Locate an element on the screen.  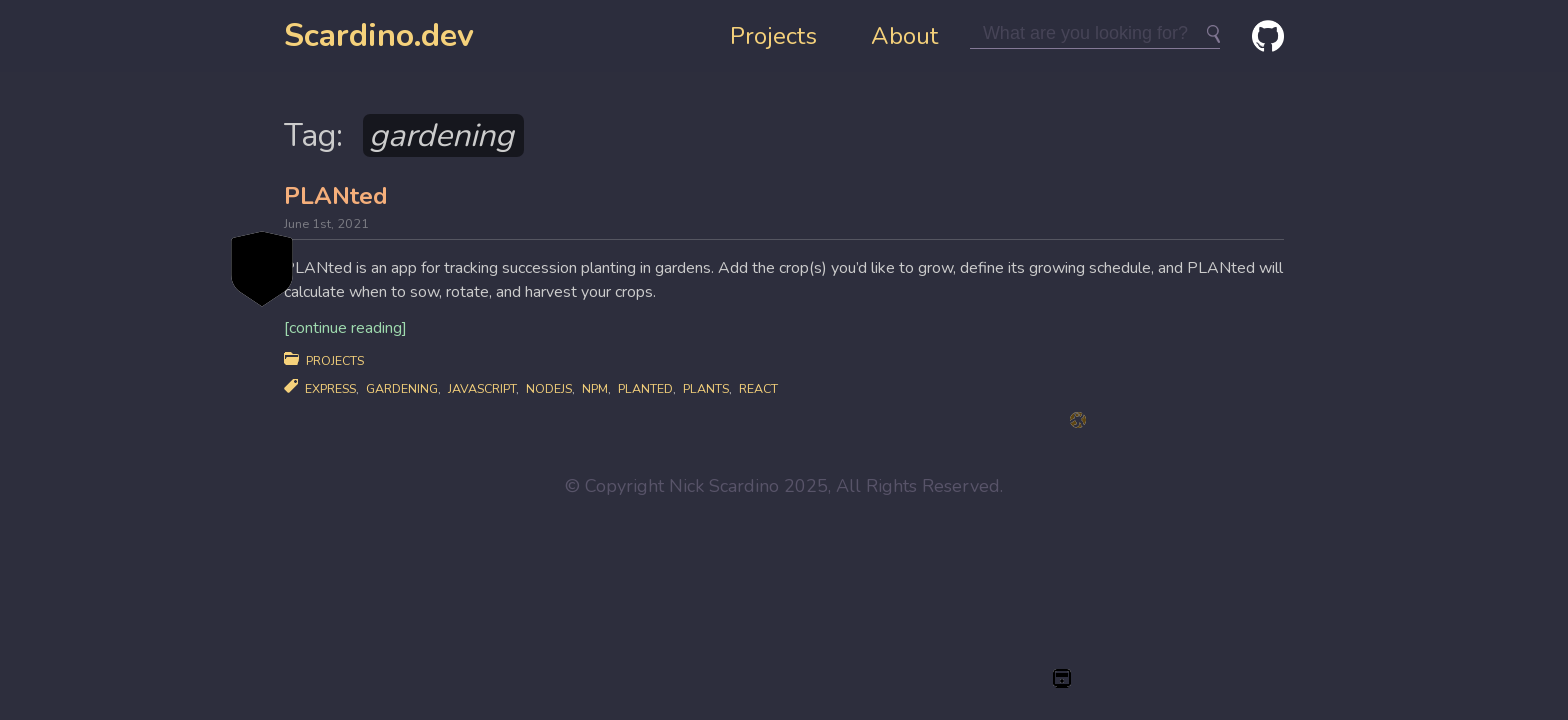
indicates secure or protected status is located at coordinates (262, 269).